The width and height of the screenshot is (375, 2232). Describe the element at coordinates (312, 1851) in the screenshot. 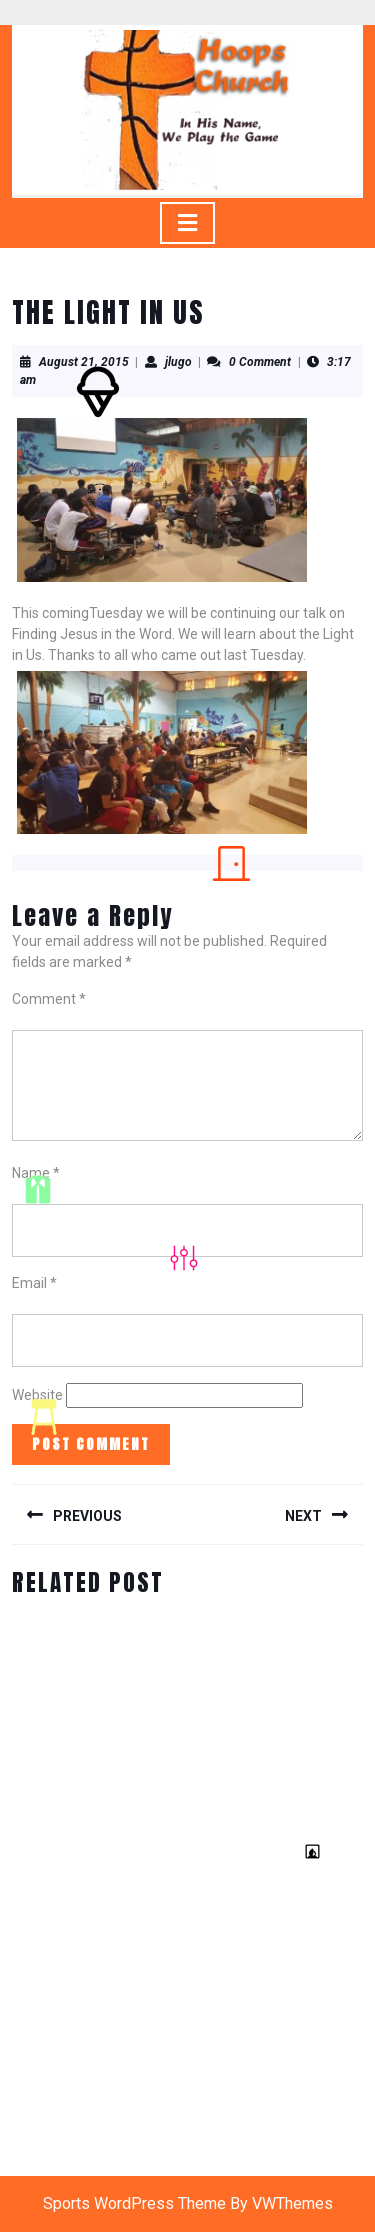

I see `access fireplace or heating controls` at that location.